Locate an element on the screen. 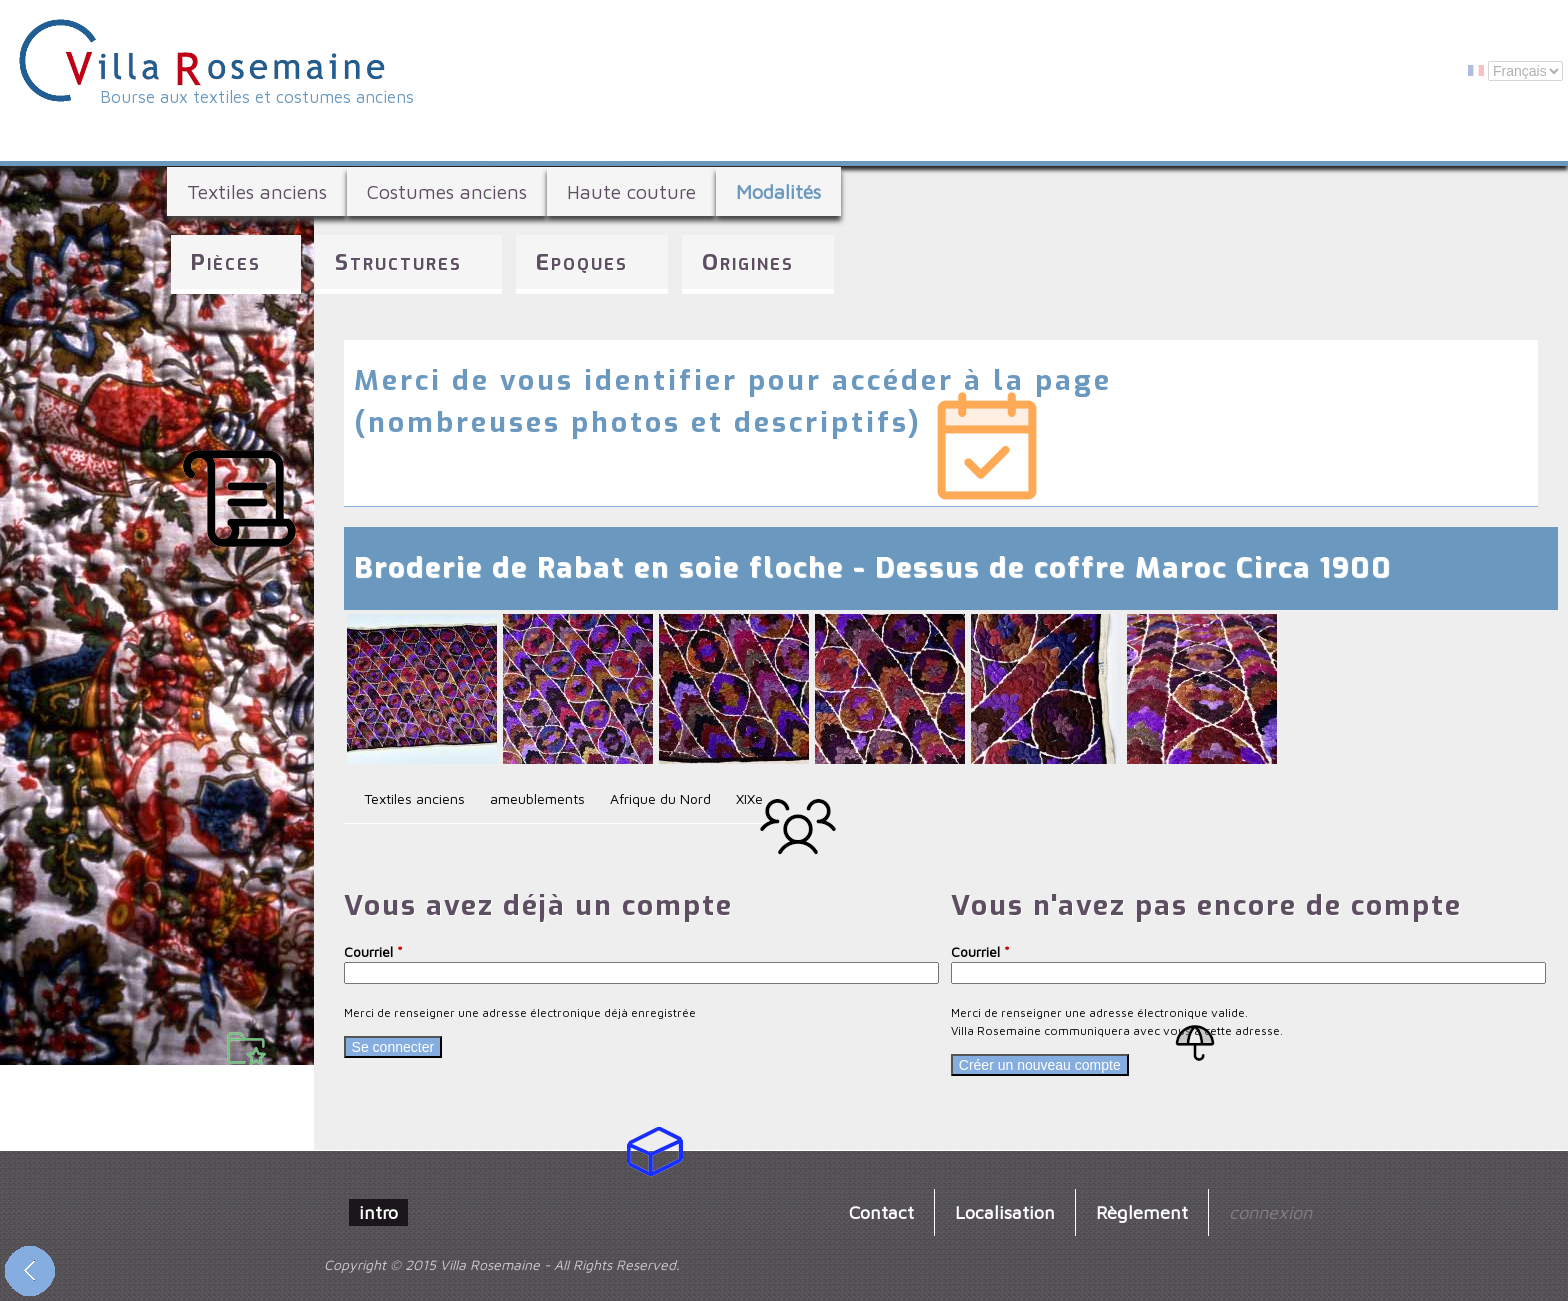 The width and height of the screenshot is (1568, 1301). access your starred or favorite files is located at coordinates (246, 1048).